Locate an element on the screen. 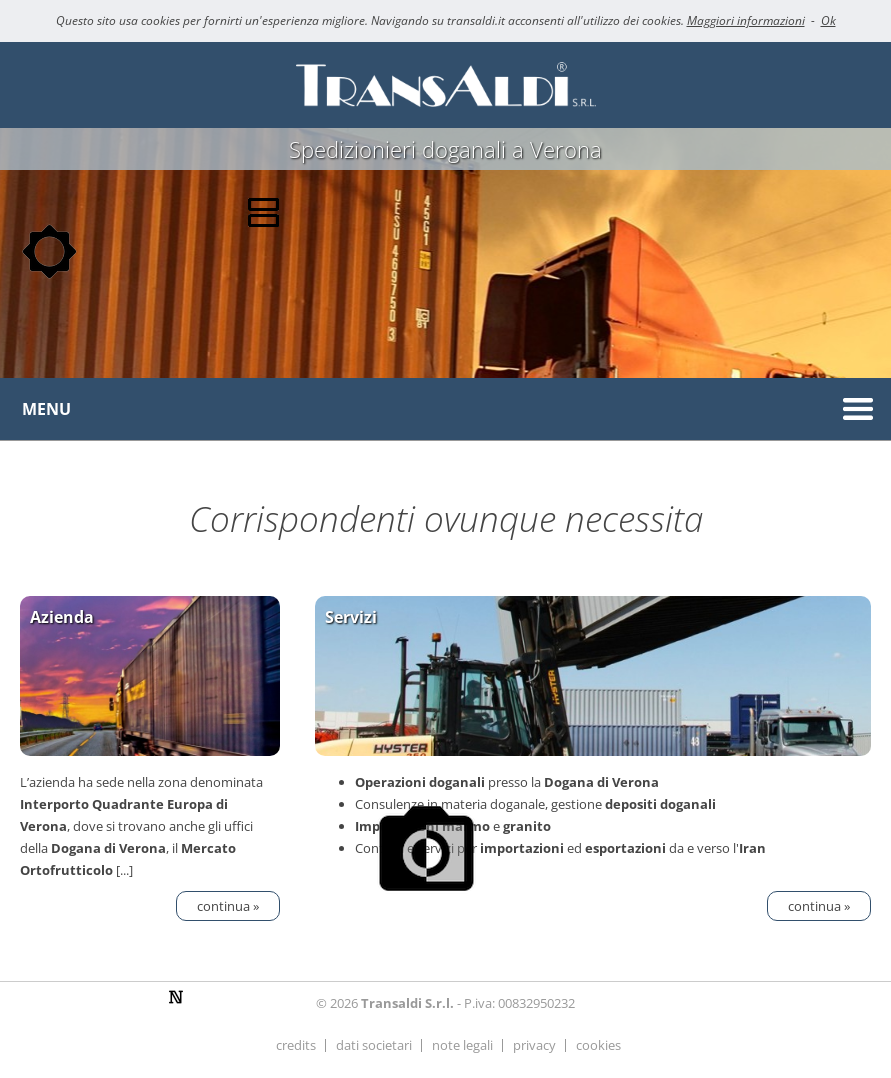 The width and height of the screenshot is (891, 1078). view agenda or schedule items is located at coordinates (264, 212).